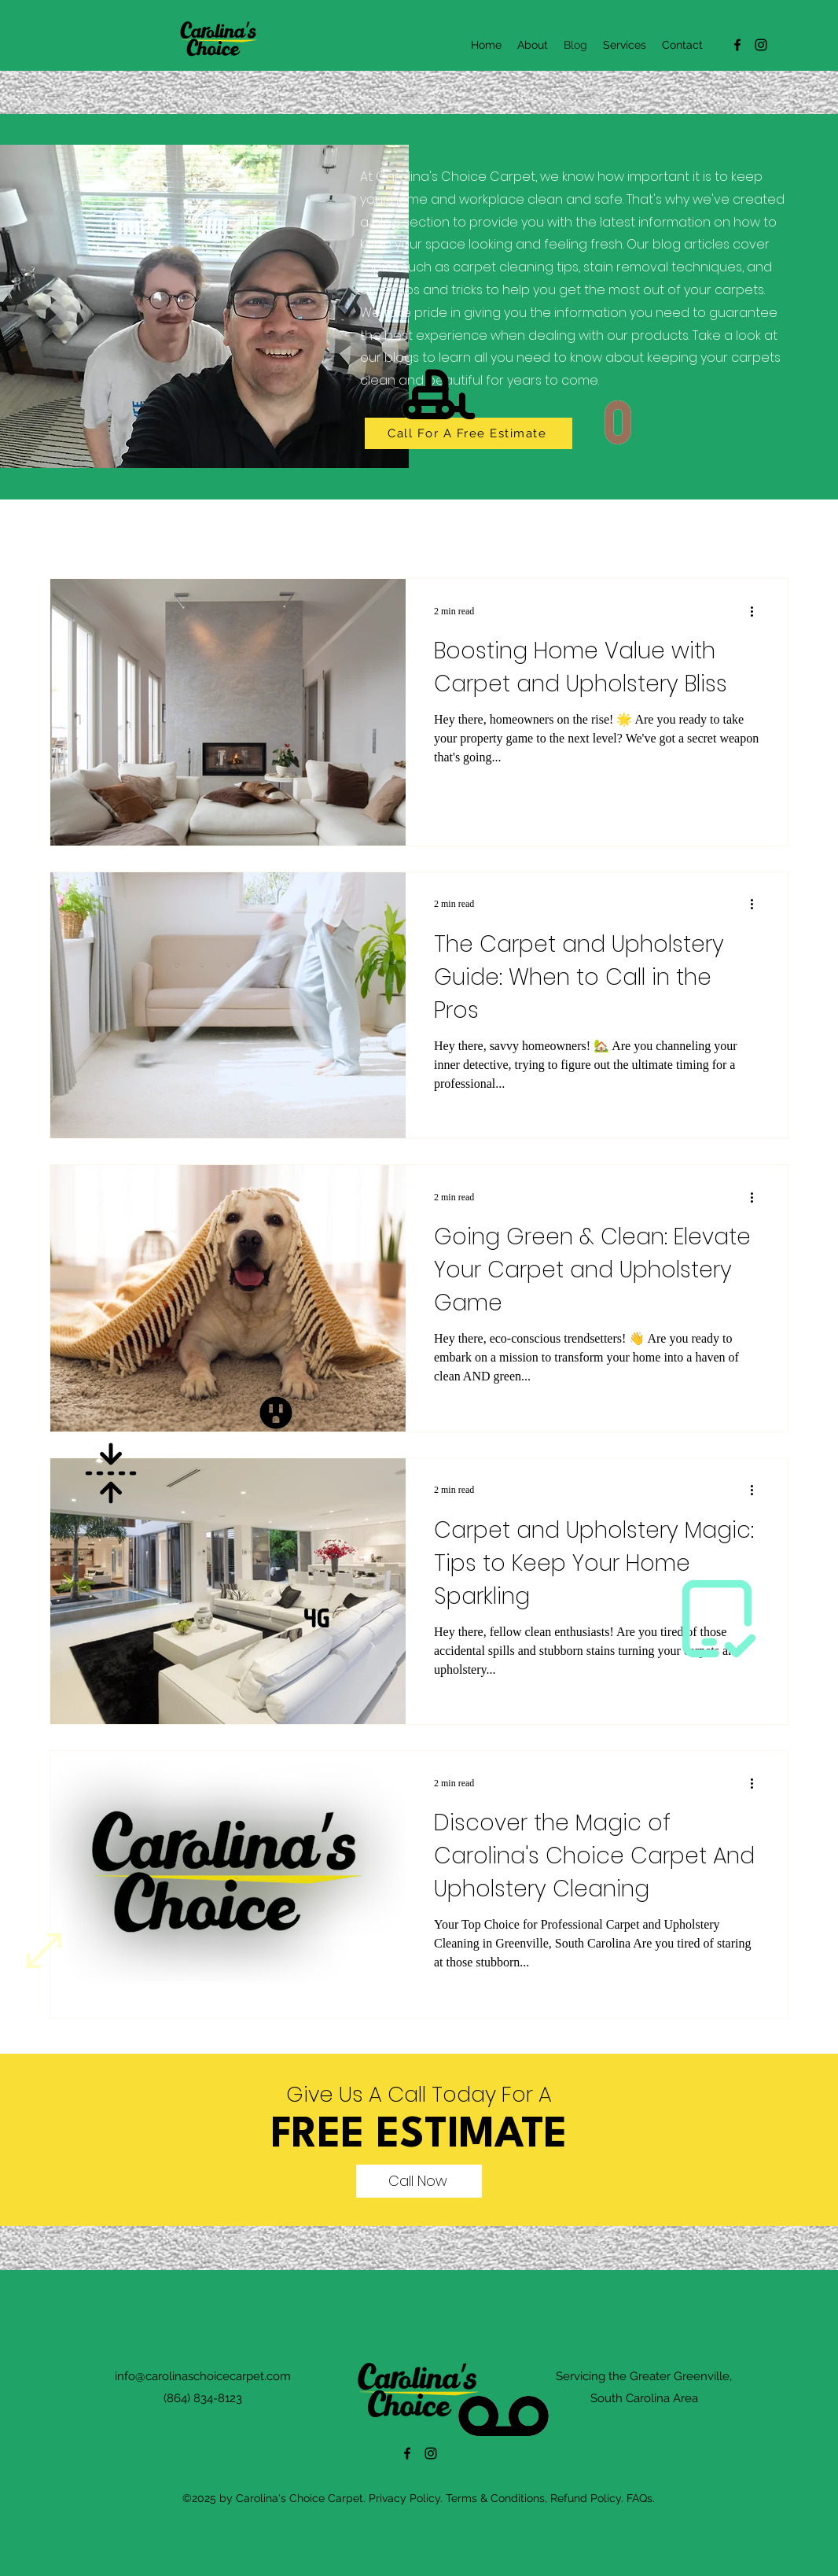  Describe the element at coordinates (44, 1951) in the screenshot. I see `resize a window or element` at that location.